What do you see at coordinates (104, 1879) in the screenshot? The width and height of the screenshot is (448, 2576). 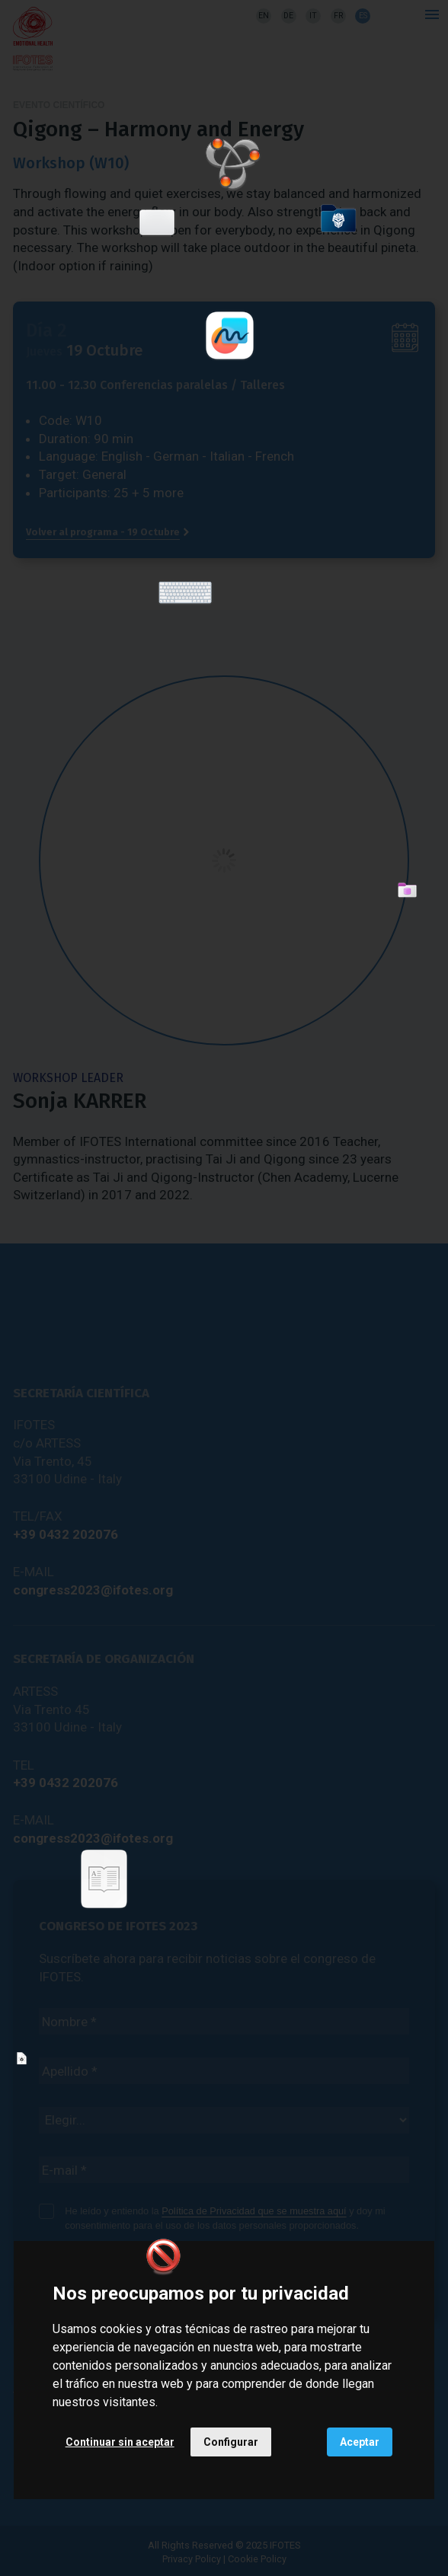 I see `a mobipocket ebook file` at bounding box center [104, 1879].